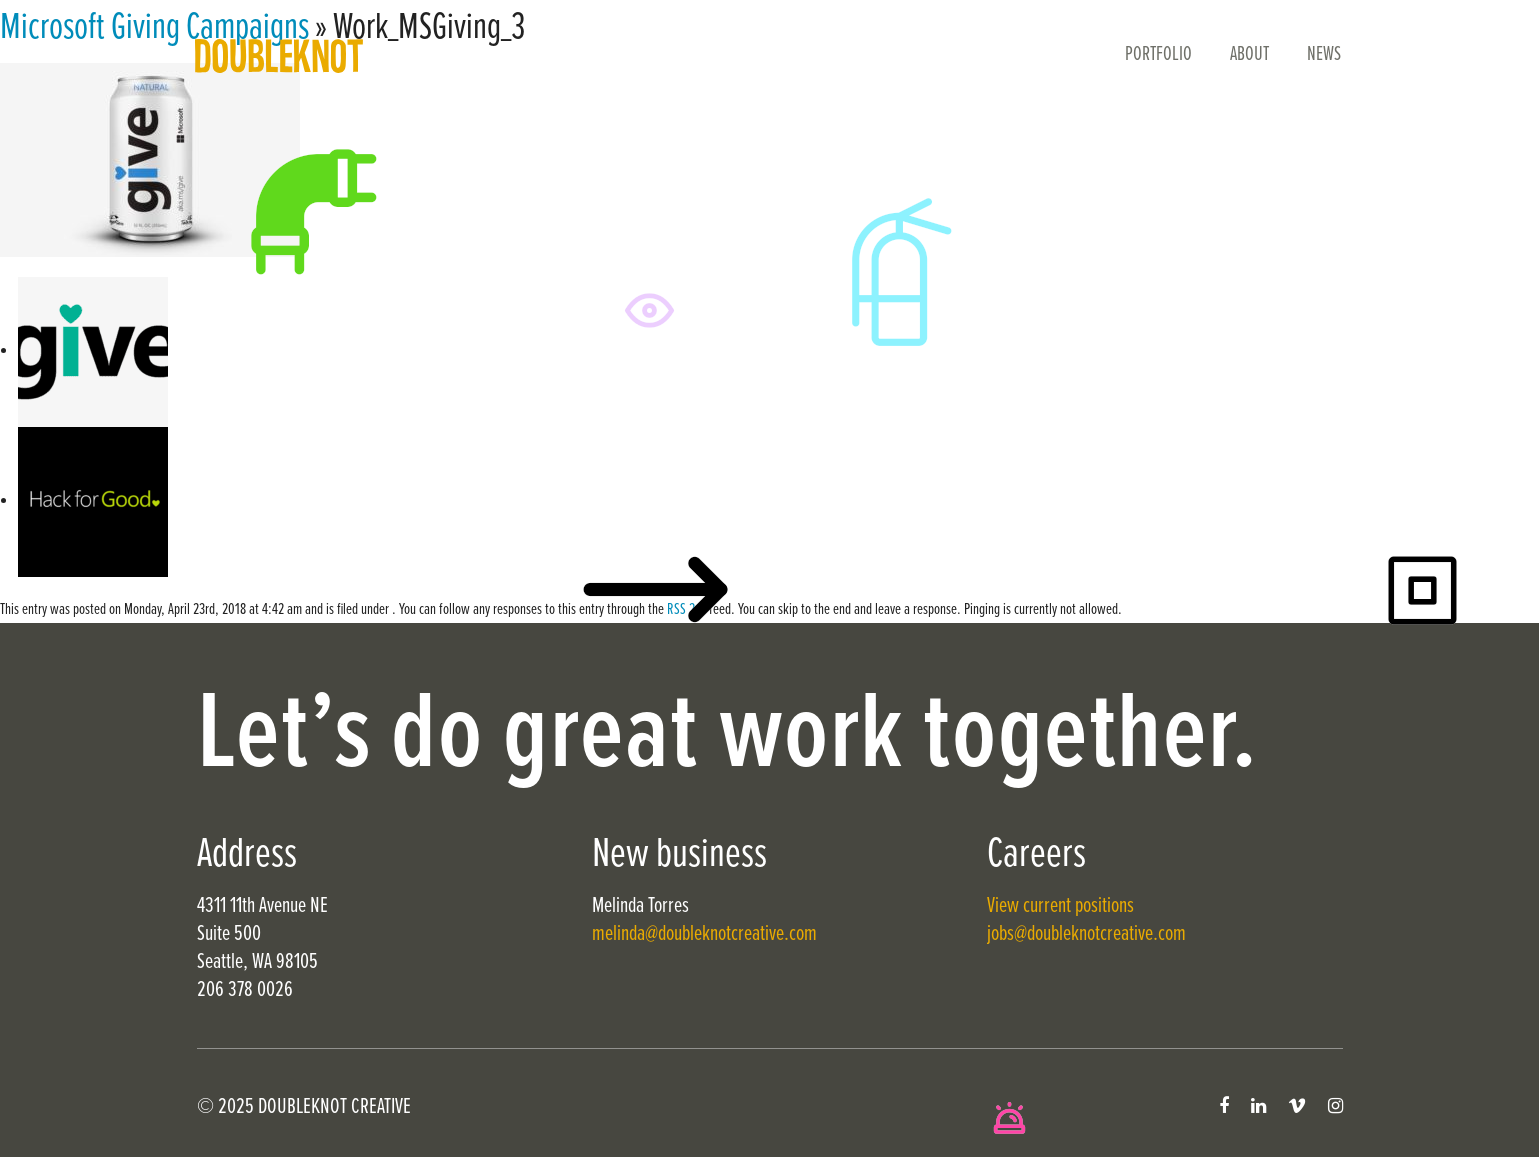  Describe the element at coordinates (894, 274) in the screenshot. I see `access fire safety information` at that location.